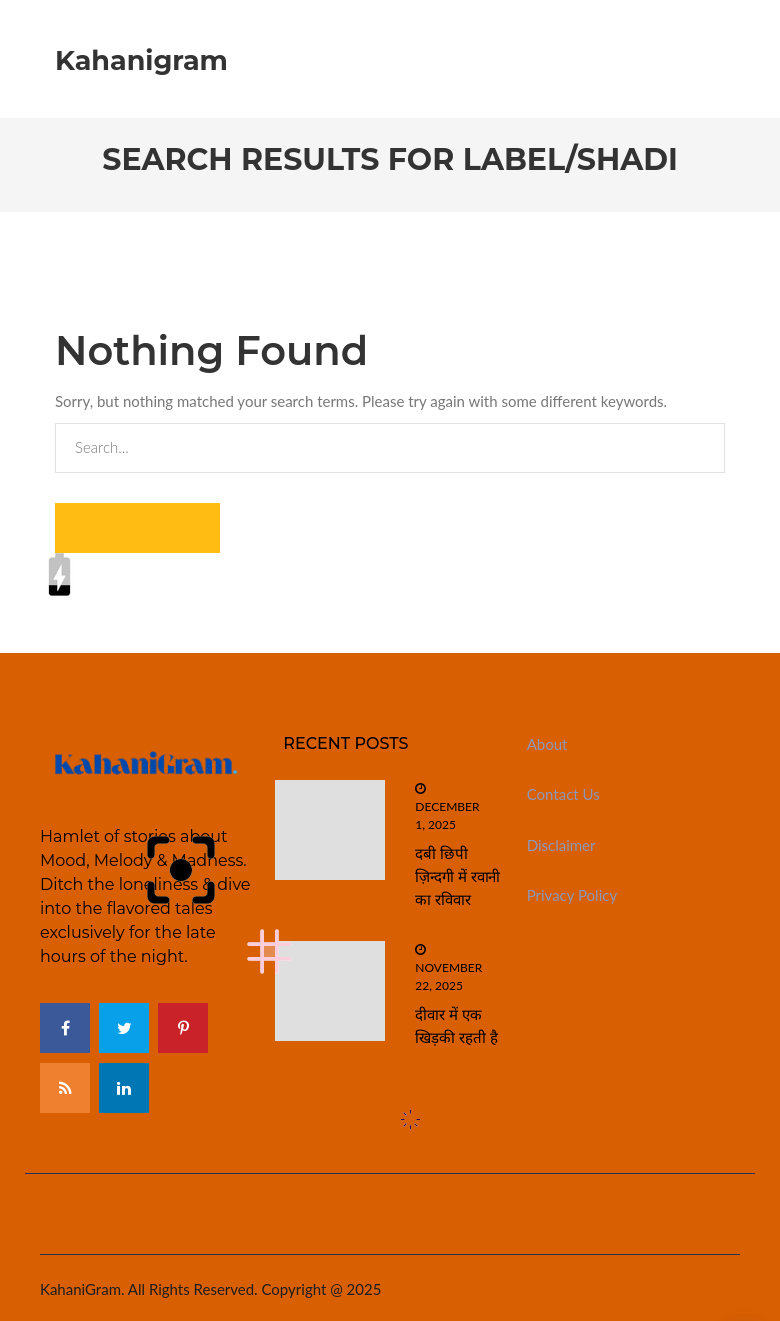  Describe the element at coordinates (410, 1119) in the screenshot. I see `indicates content is loading` at that location.